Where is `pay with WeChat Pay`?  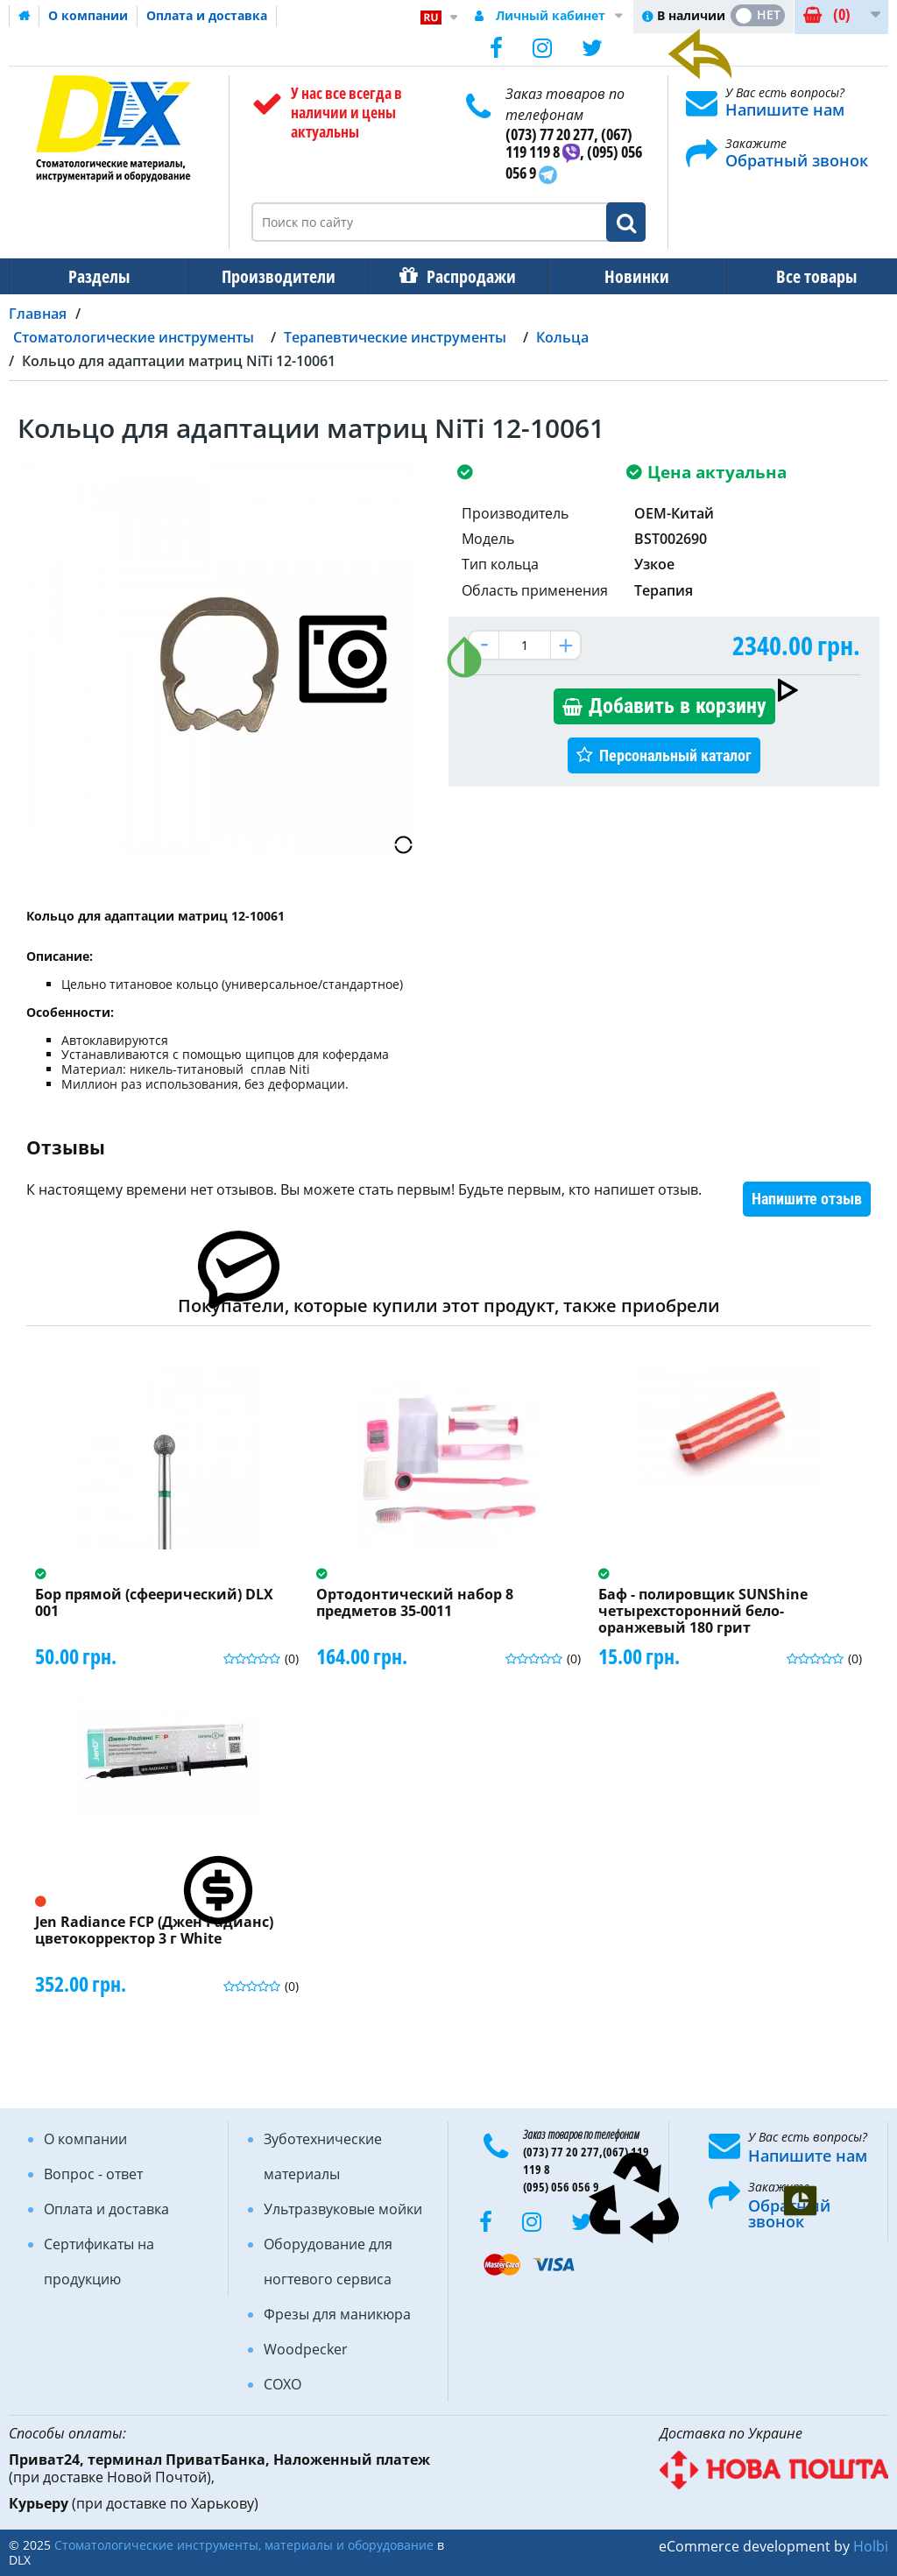
pay with WeChat Pay is located at coordinates (238, 1267).